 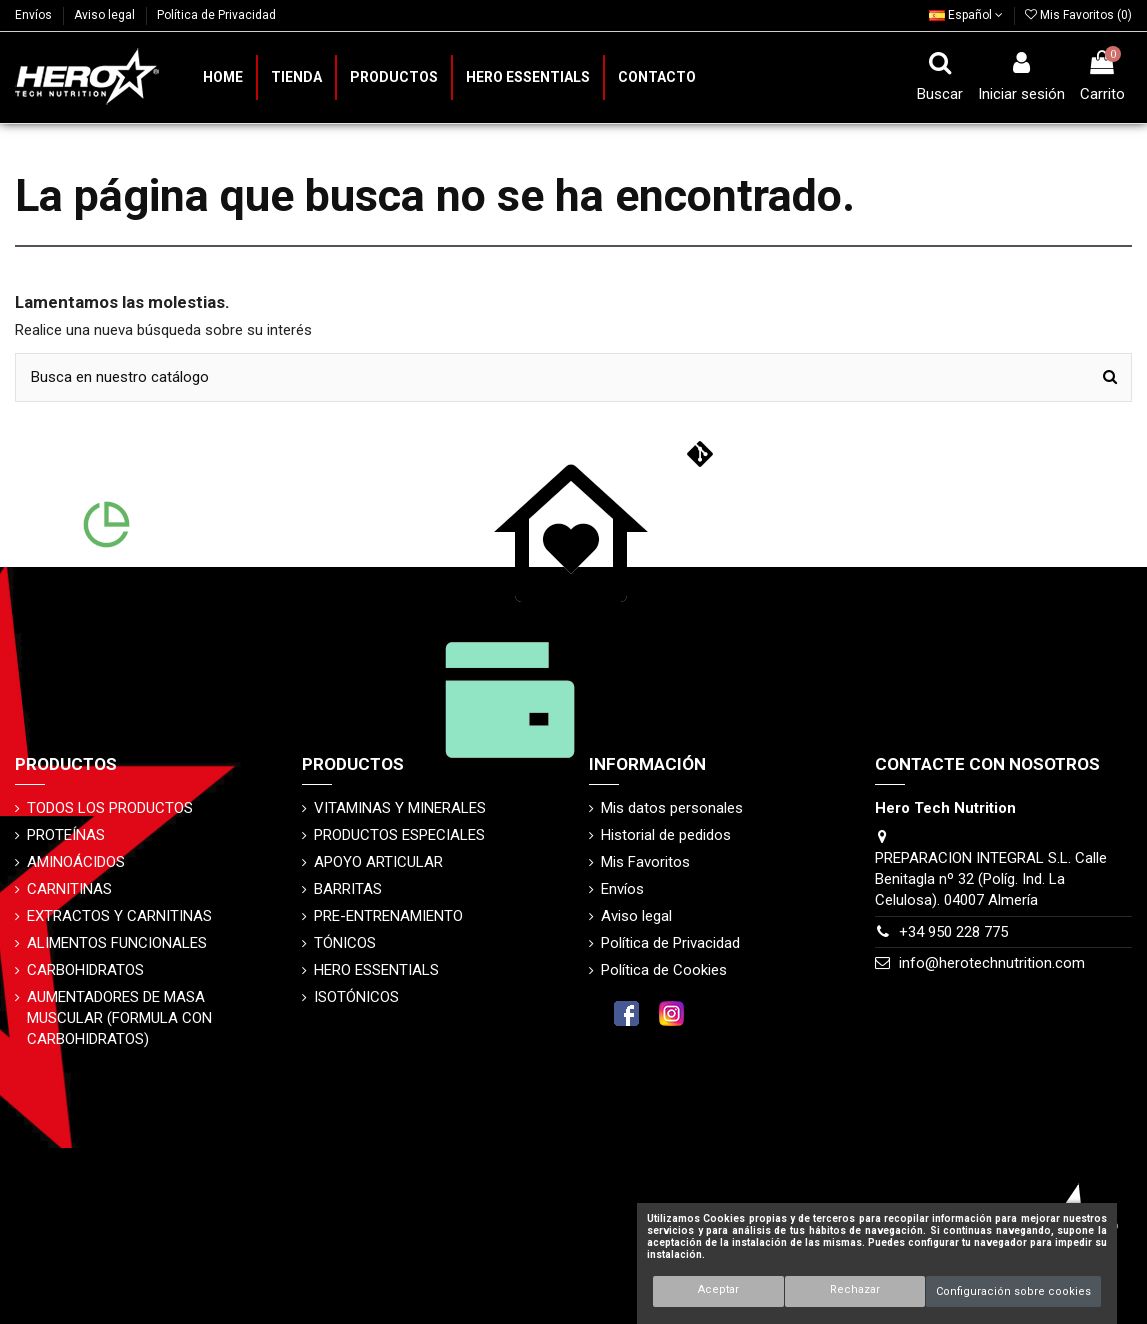 What do you see at coordinates (106, 524) in the screenshot?
I see `view analytics or statistics` at bounding box center [106, 524].